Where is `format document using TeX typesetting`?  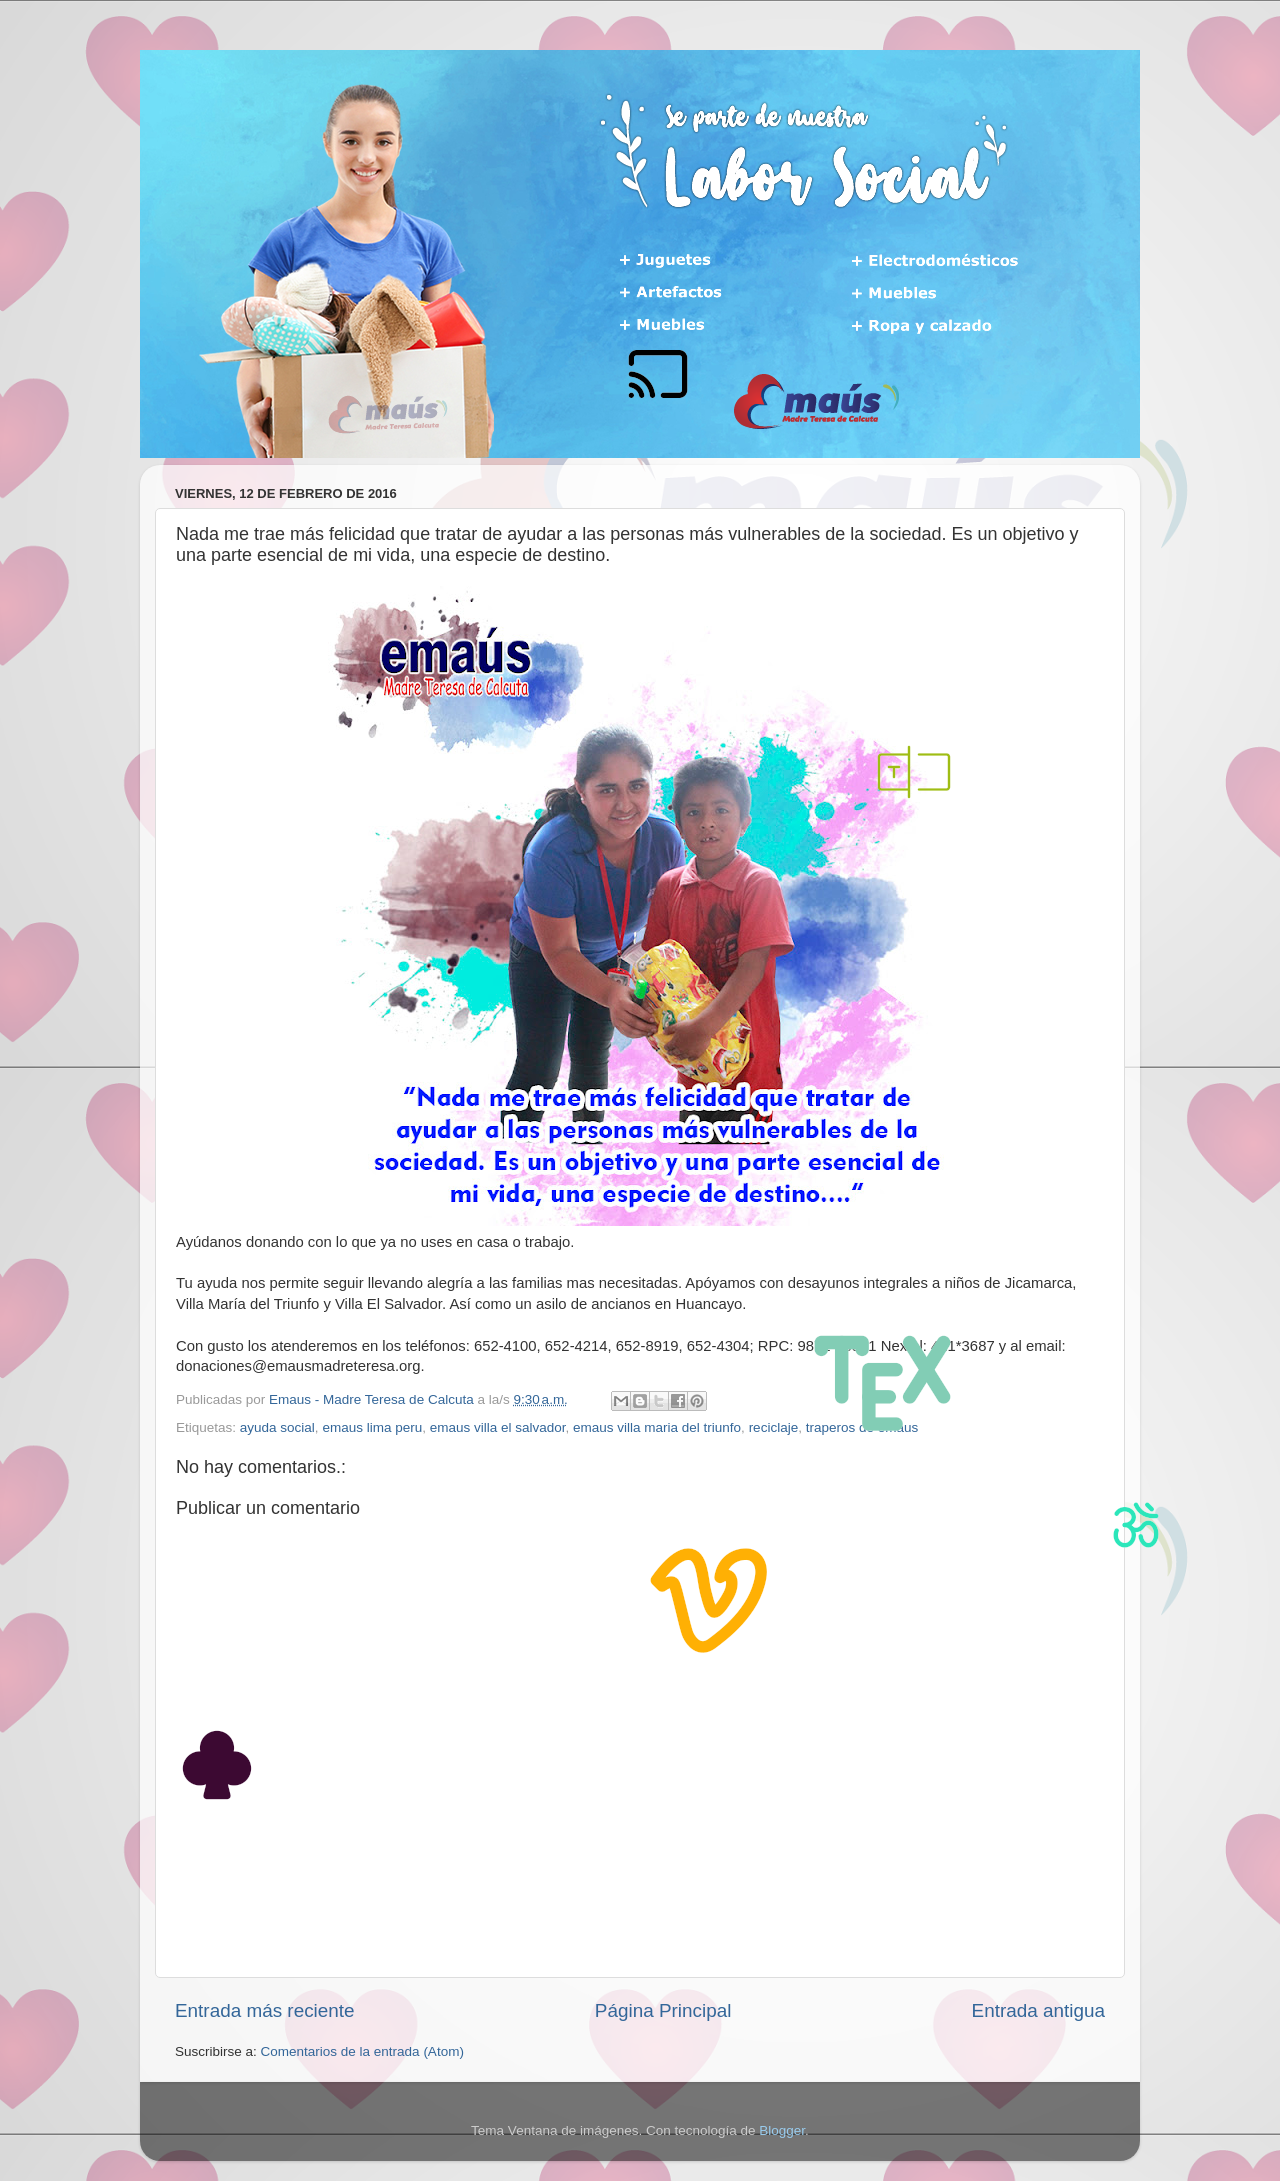 format document using TeX typesetting is located at coordinates (882, 1376).